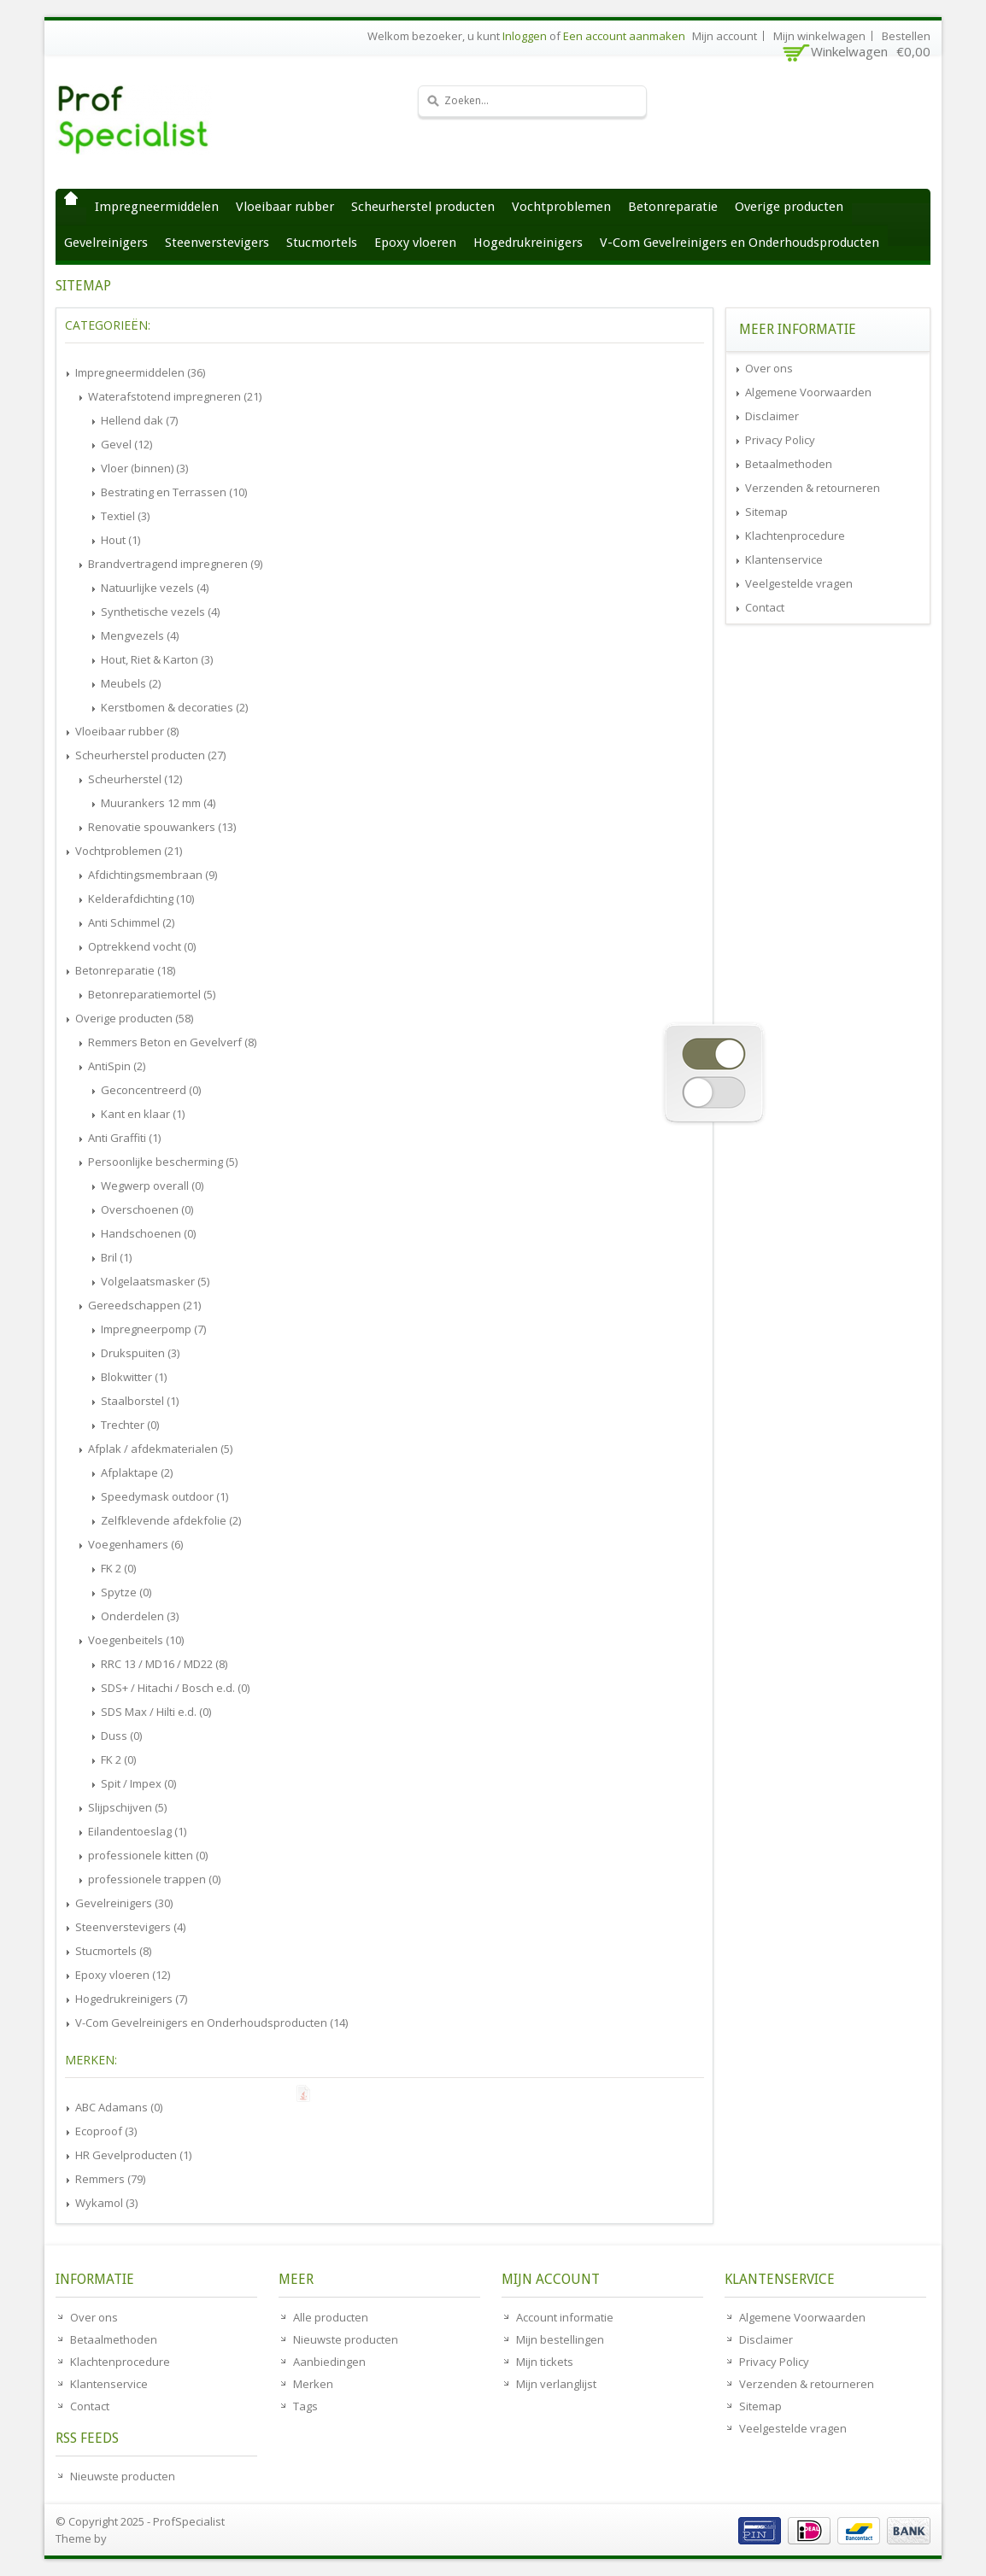 The width and height of the screenshot is (986, 2576). What do you see at coordinates (713, 1073) in the screenshot?
I see `open system settings or preferences` at bounding box center [713, 1073].